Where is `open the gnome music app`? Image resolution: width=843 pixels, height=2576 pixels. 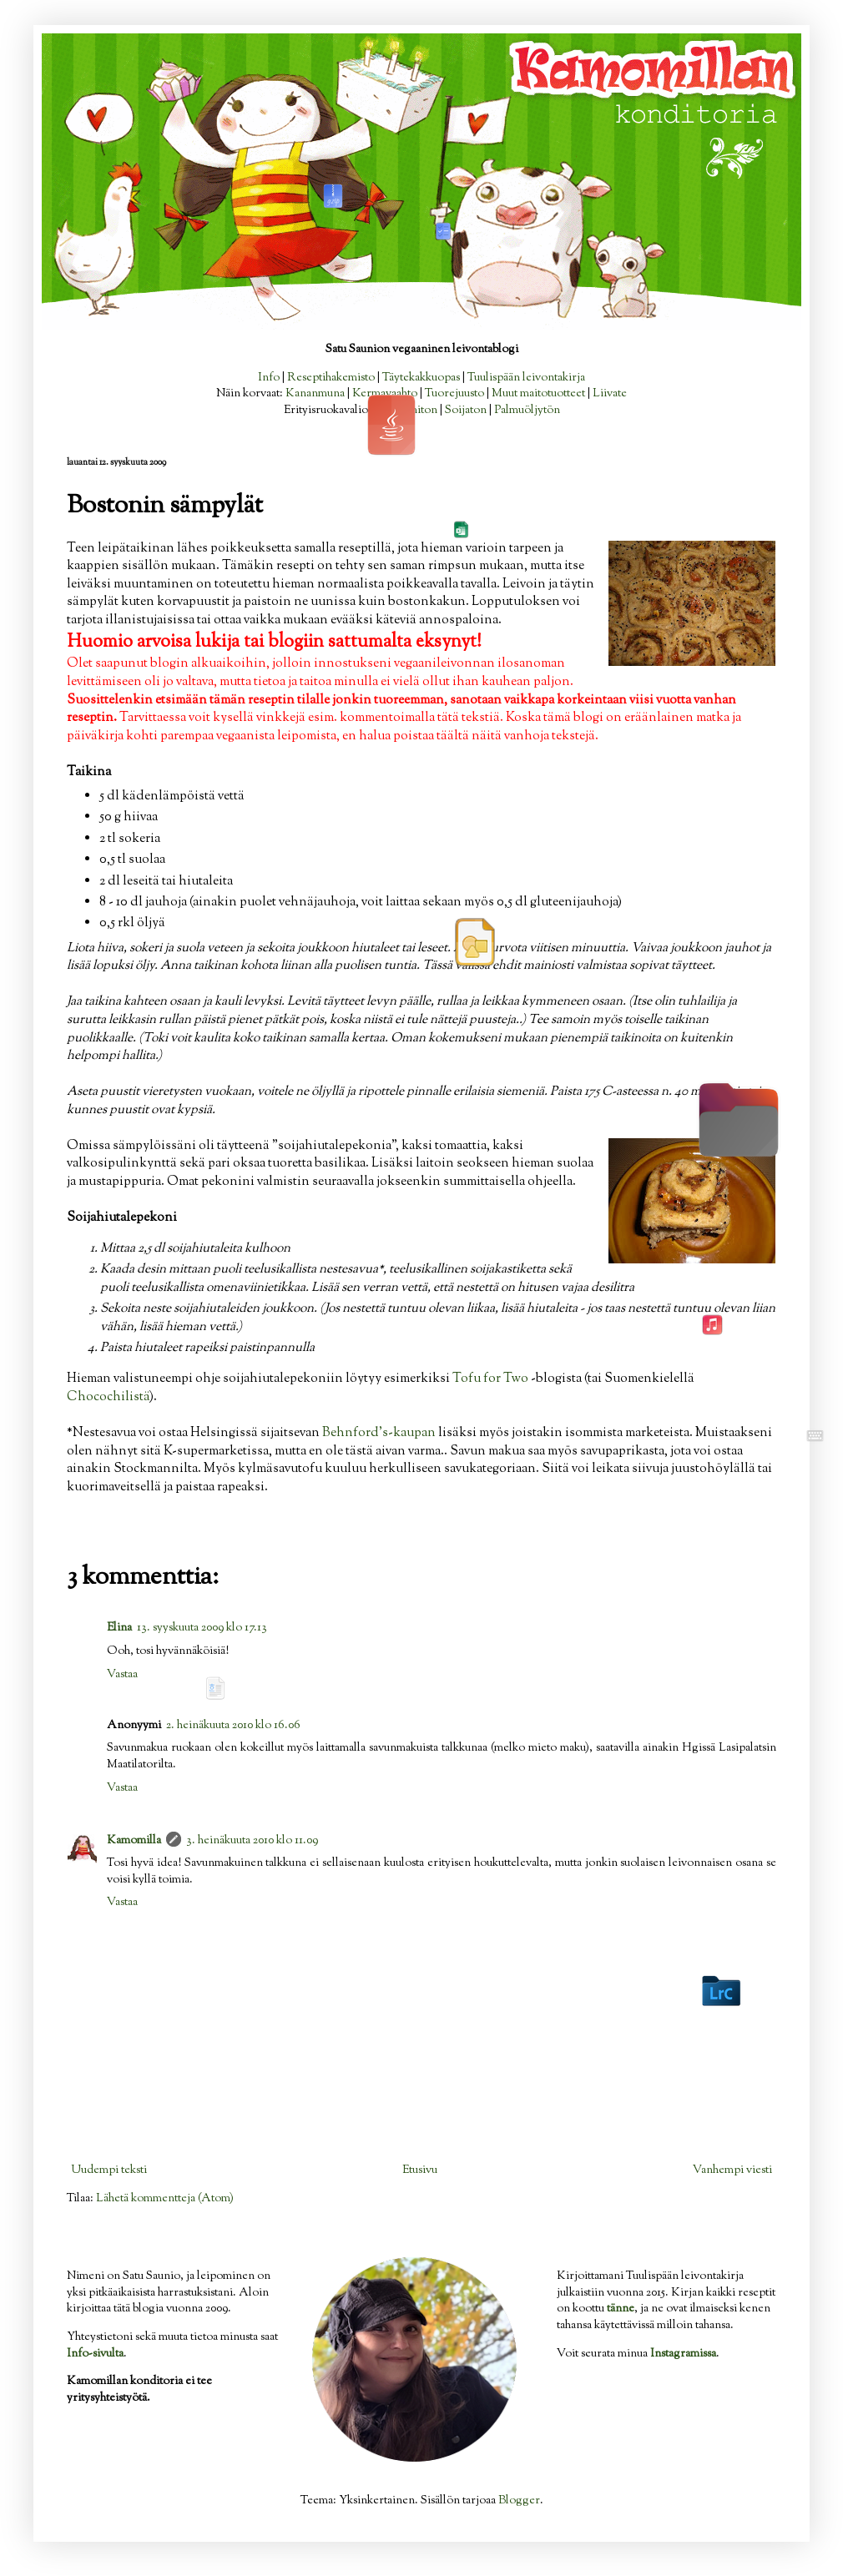 open the gnome music app is located at coordinates (712, 1324).